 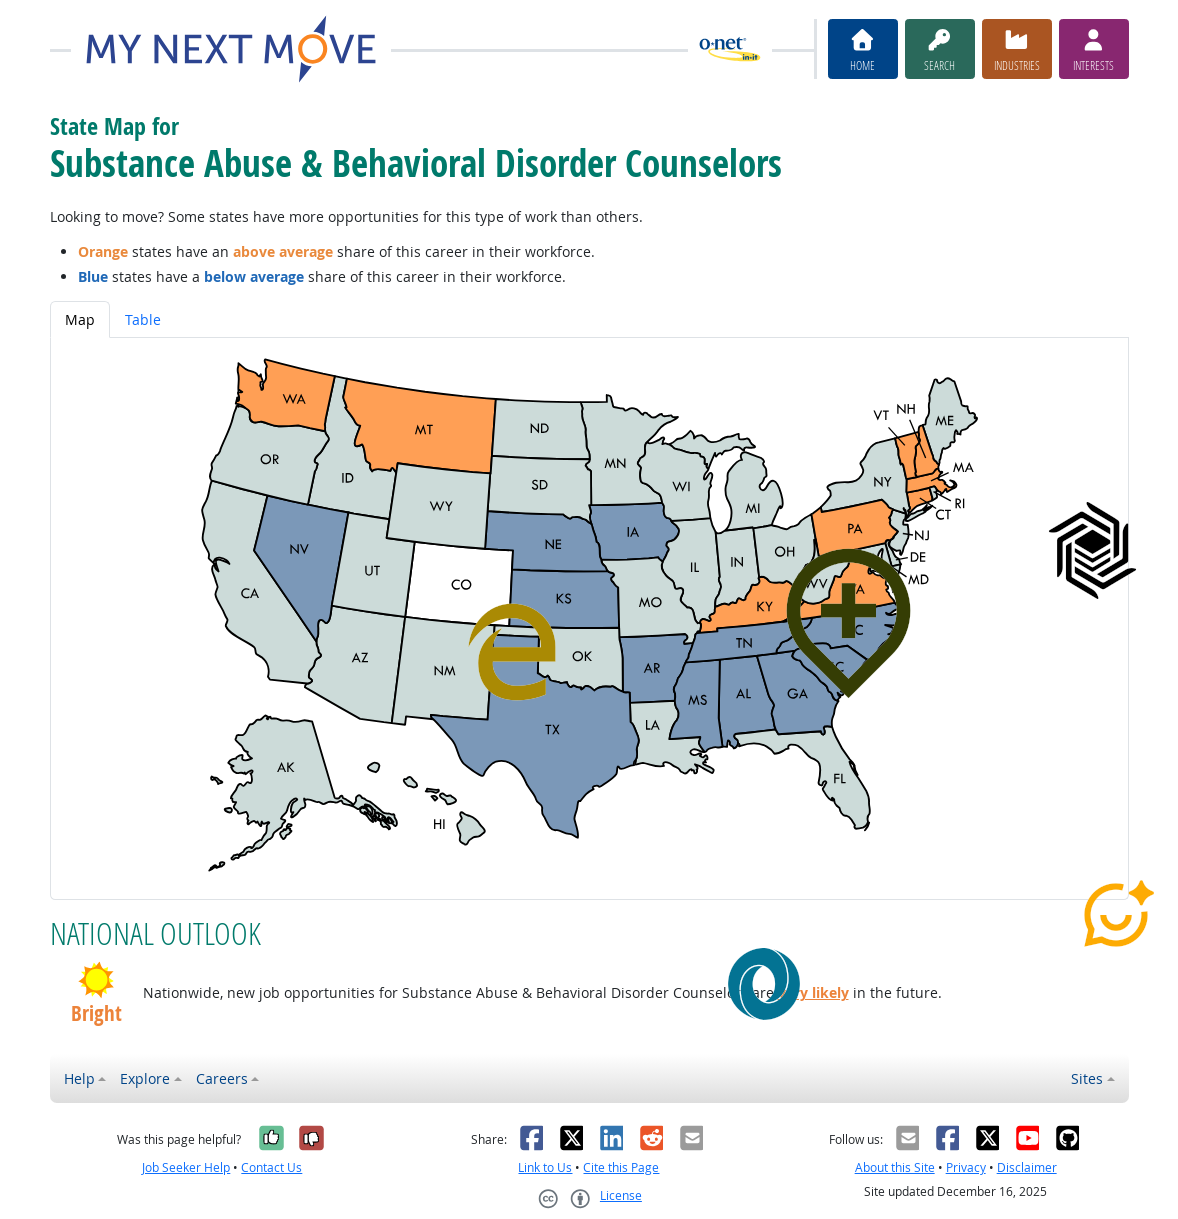 What do you see at coordinates (512, 652) in the screenshot?
I see `open microsoft edge browser` at bounding box center [512, 652].